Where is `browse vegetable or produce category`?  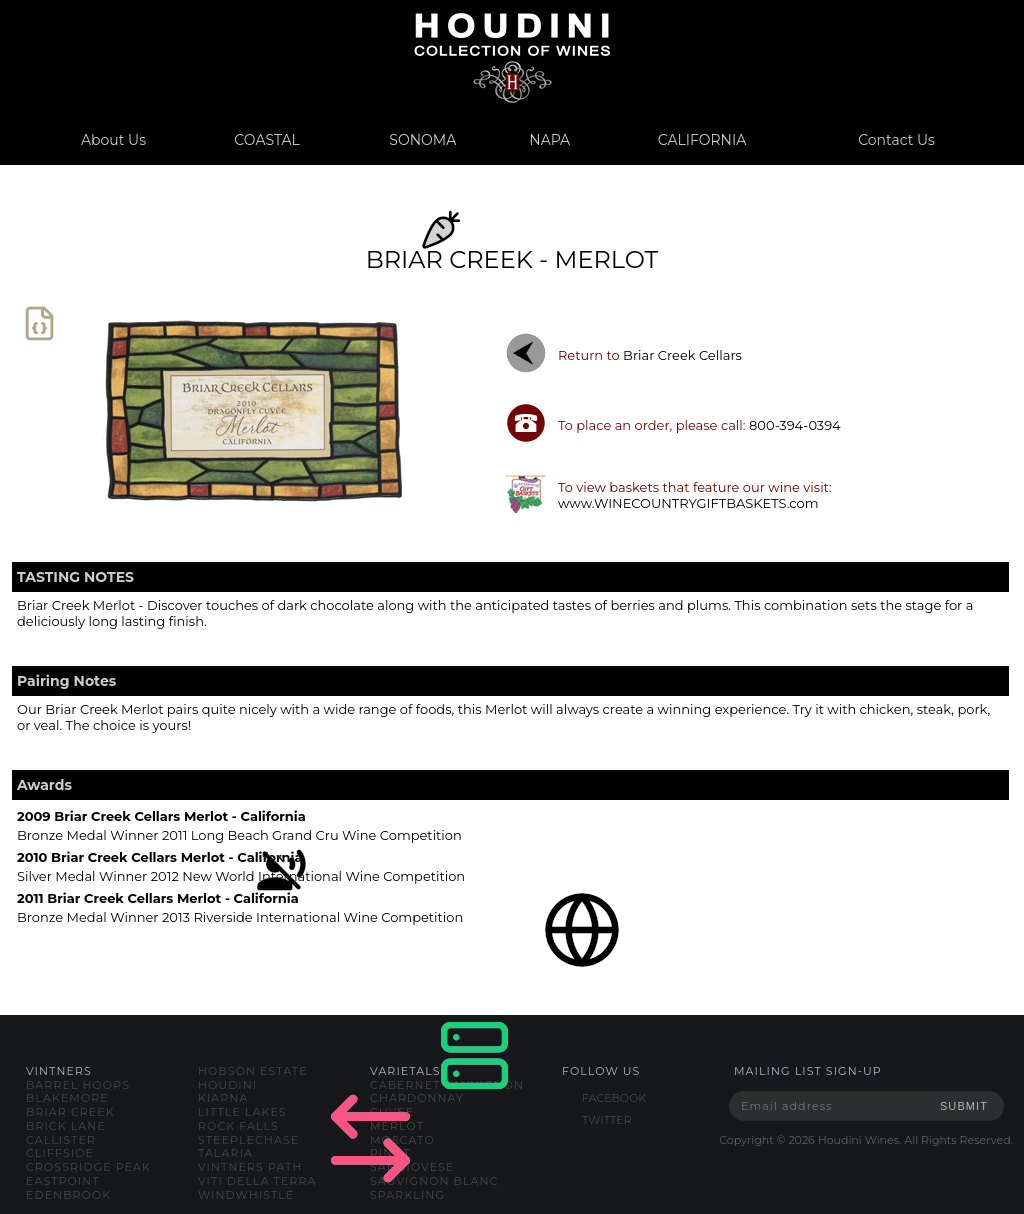 browse vegetable or produce category is located at coordinates (440, 230).